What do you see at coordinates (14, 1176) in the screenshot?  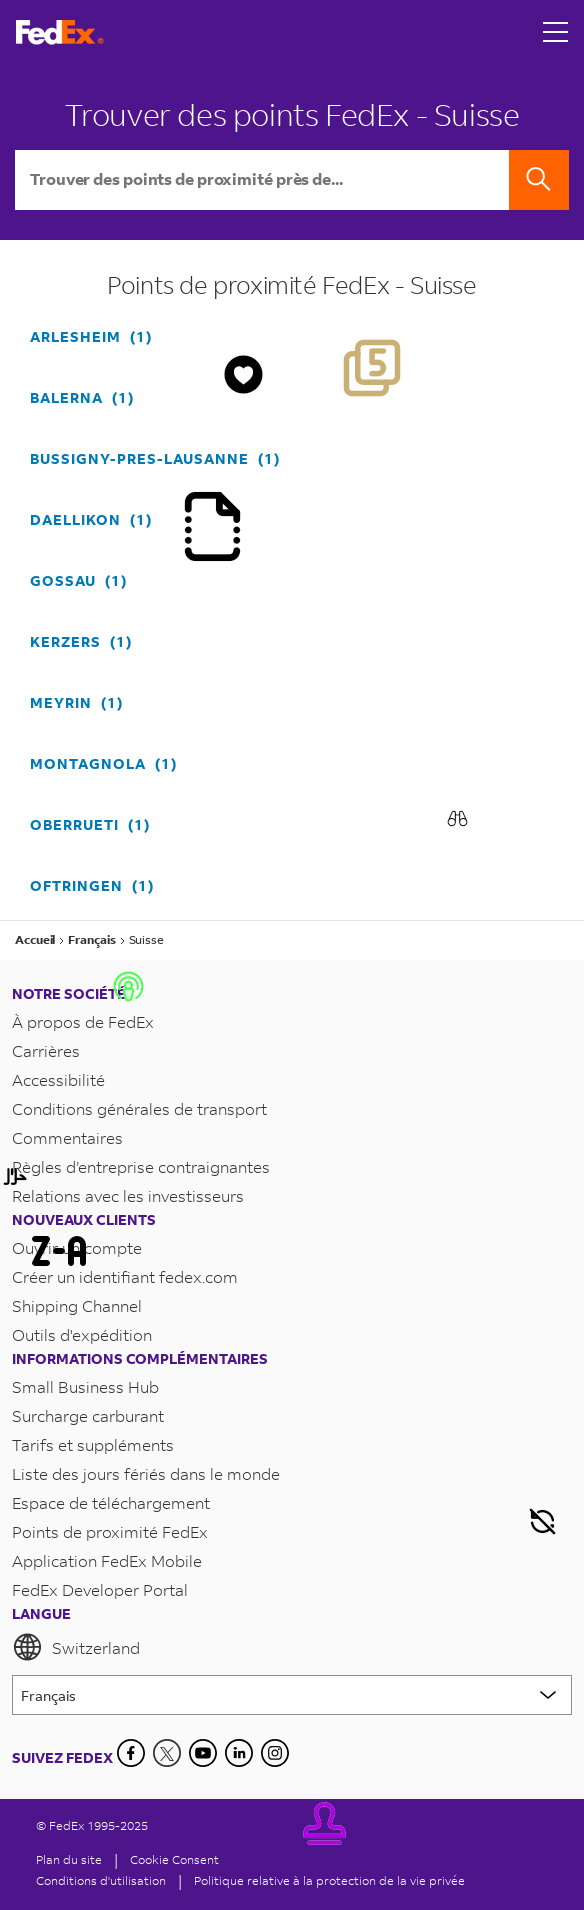 I see `switch to arabic language` at bounding box center [14, 1176].